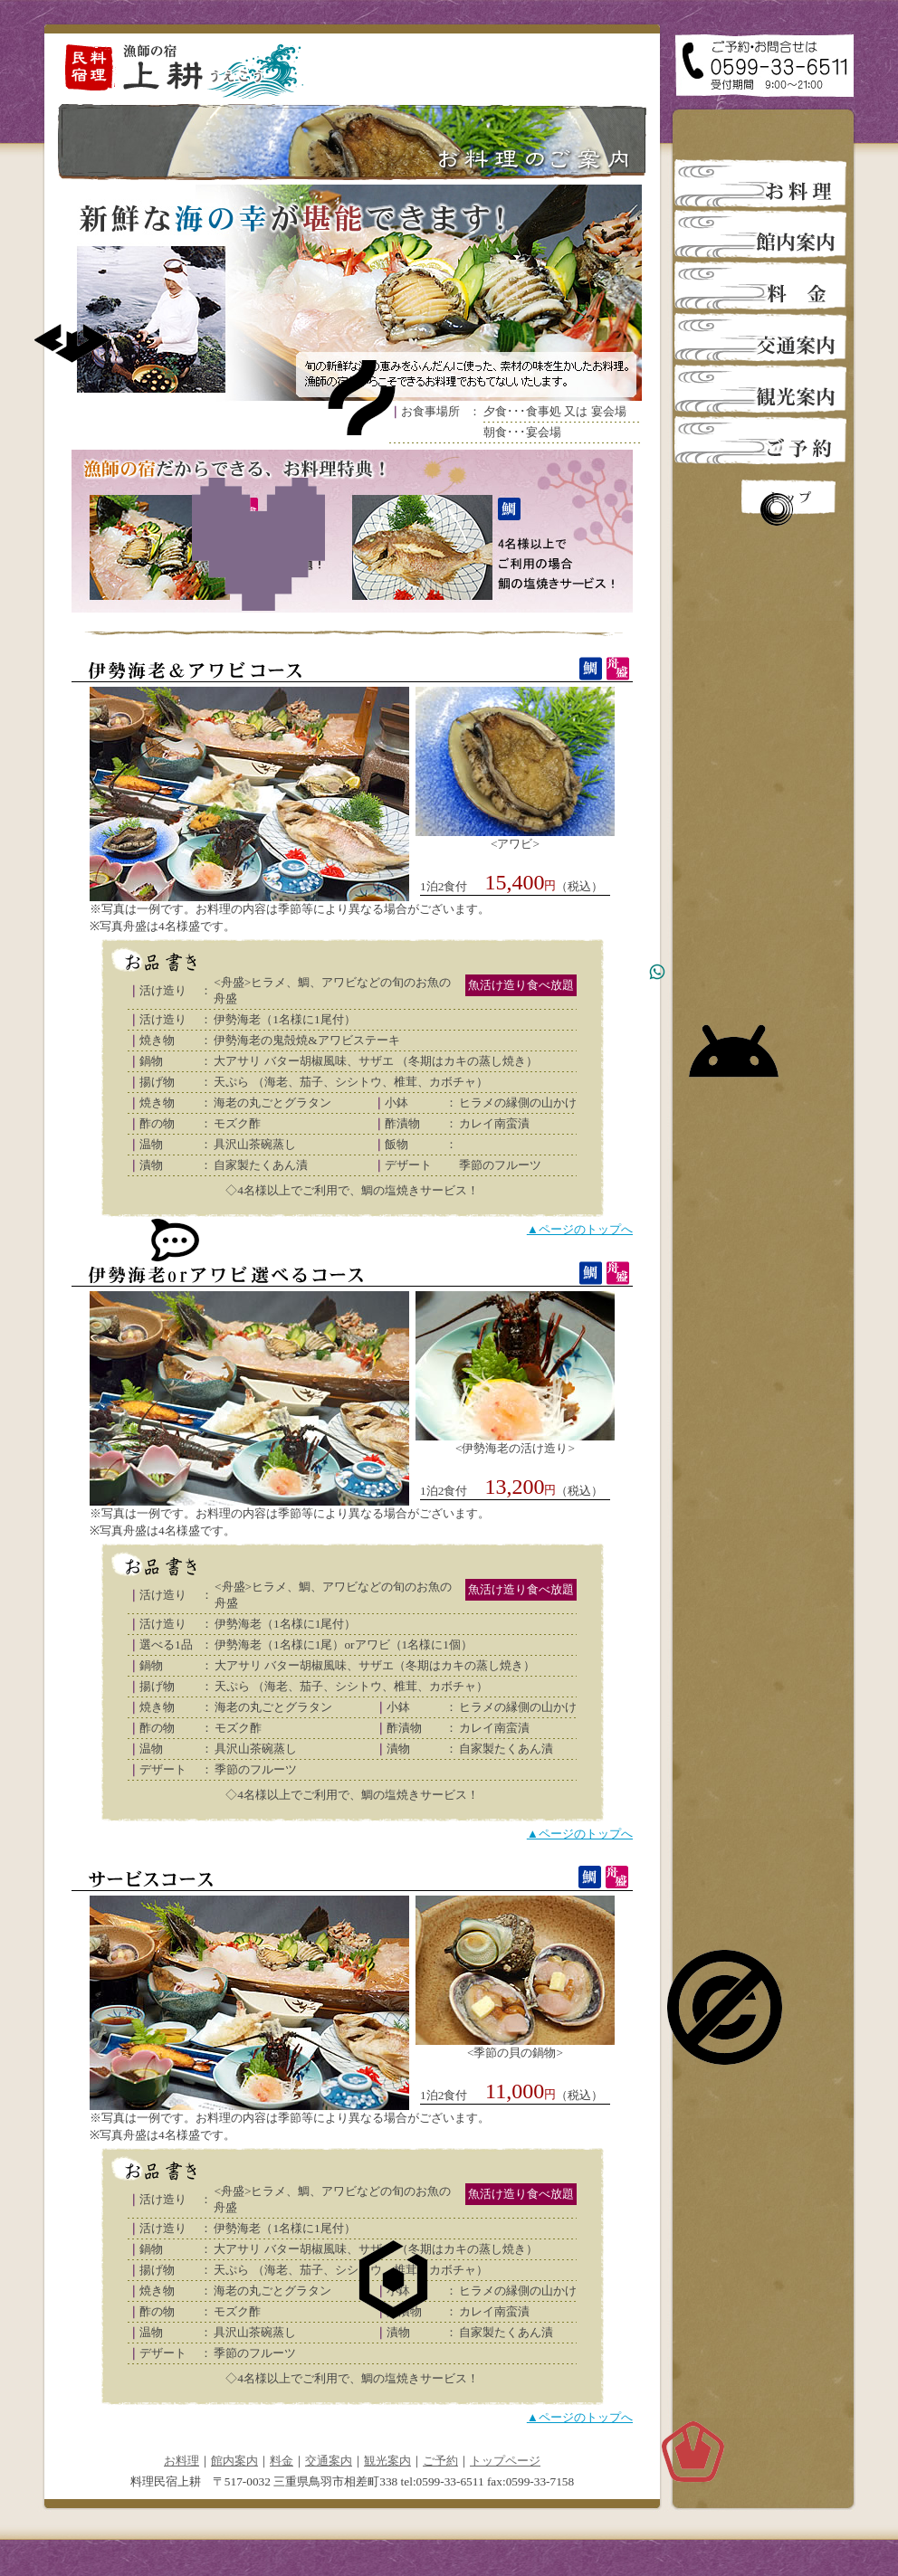 The height and width of the screenshot is (2576, 898). What do you see at coordinates (361, 397) in the screenshot?
I see `hotjar analytics and feedback tool logo` at bounding box center [361, 397].